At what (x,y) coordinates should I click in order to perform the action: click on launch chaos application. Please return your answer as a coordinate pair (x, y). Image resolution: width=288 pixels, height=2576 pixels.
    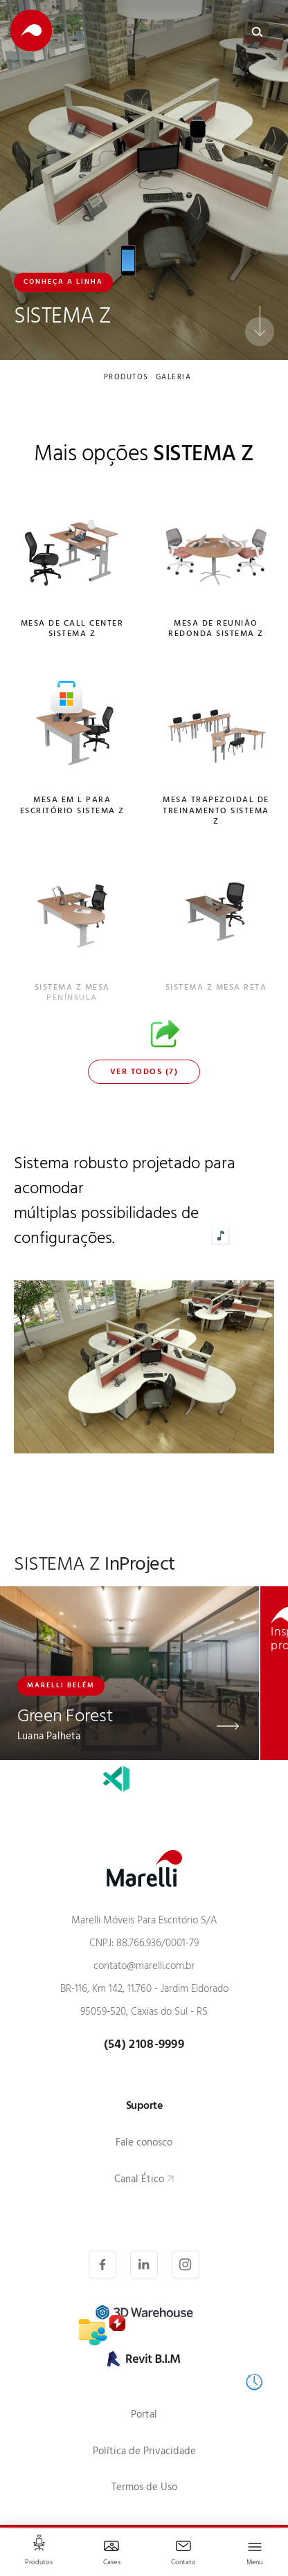
    Looking at the image, I should click on (117, 2323).